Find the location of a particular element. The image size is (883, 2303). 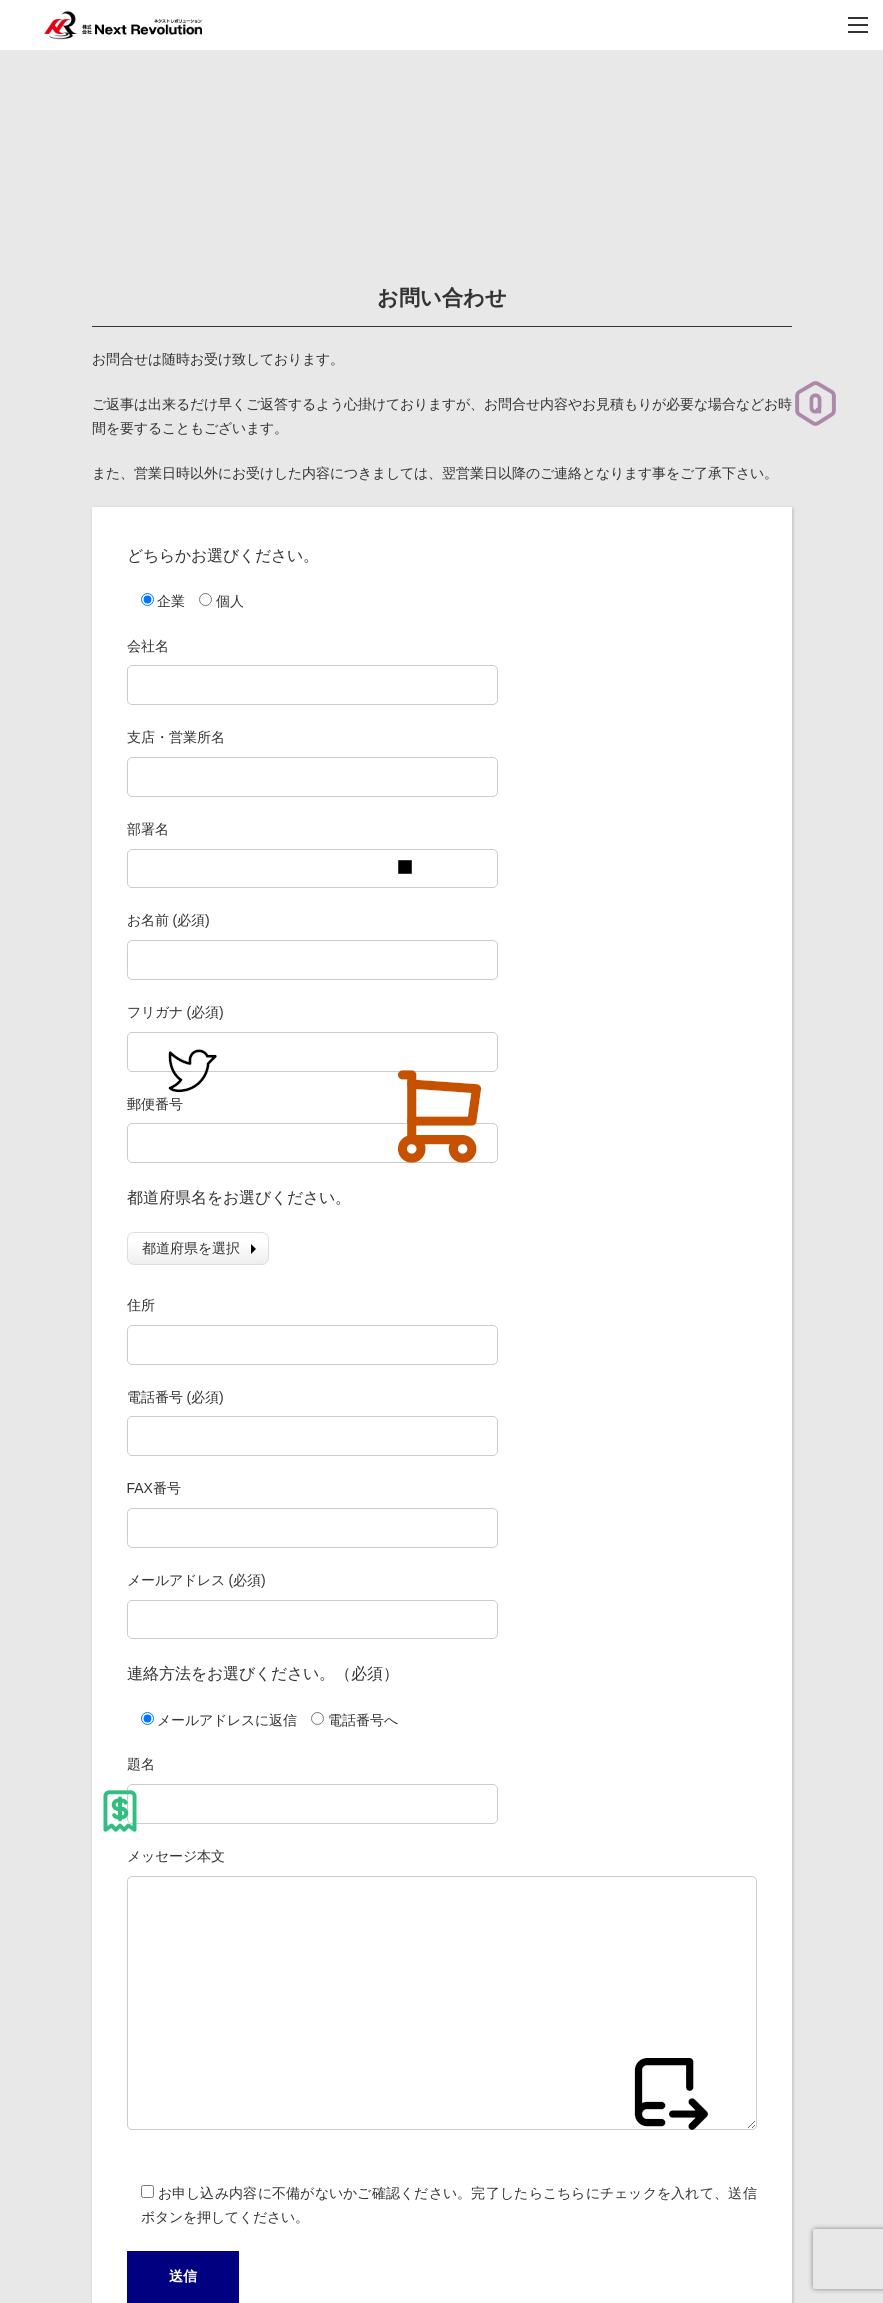

indicates a Q-labeled category or section is located at coordinates (815, 403).